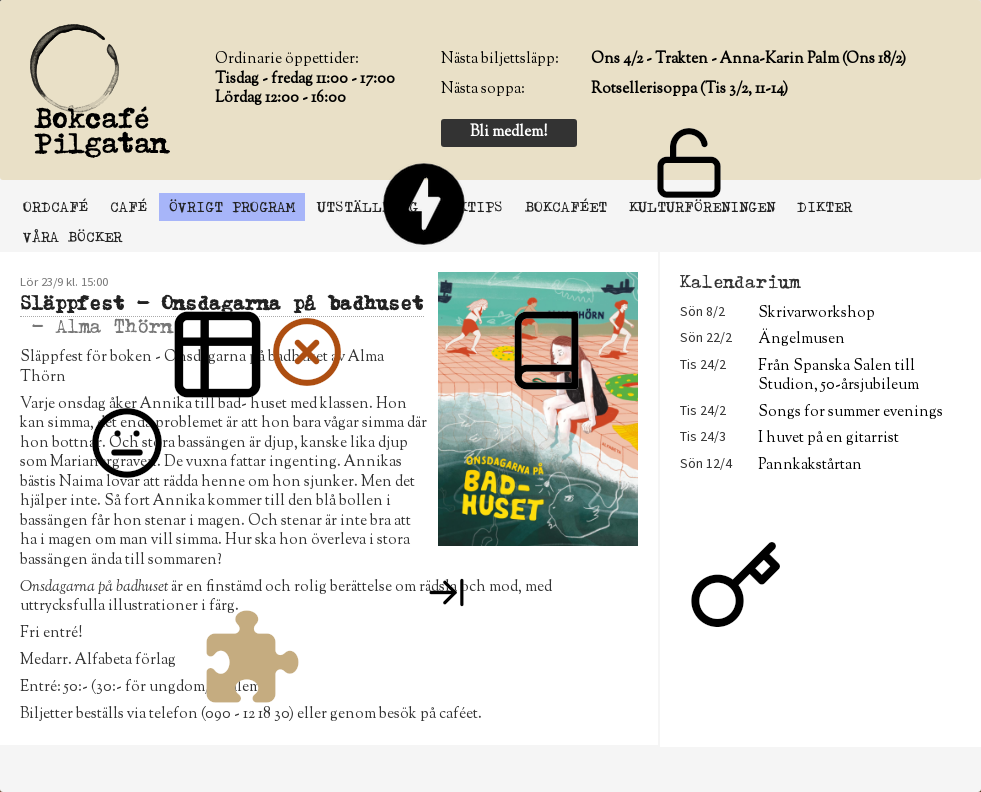  What do you see at coordinates (424, 204) in the screenshot?
I see `indicates offline or cached content available` at bounding box center [424, 204].